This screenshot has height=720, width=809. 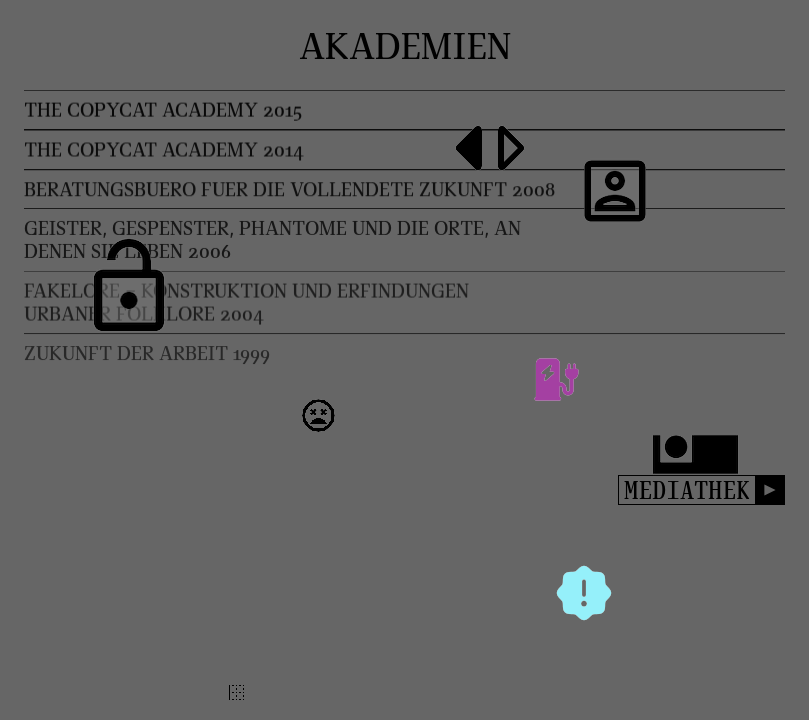 What do you see at coordinates (584, 593) in the screenshot?
I see `indicates a warning or important alert` at bounding box center [584, 593].